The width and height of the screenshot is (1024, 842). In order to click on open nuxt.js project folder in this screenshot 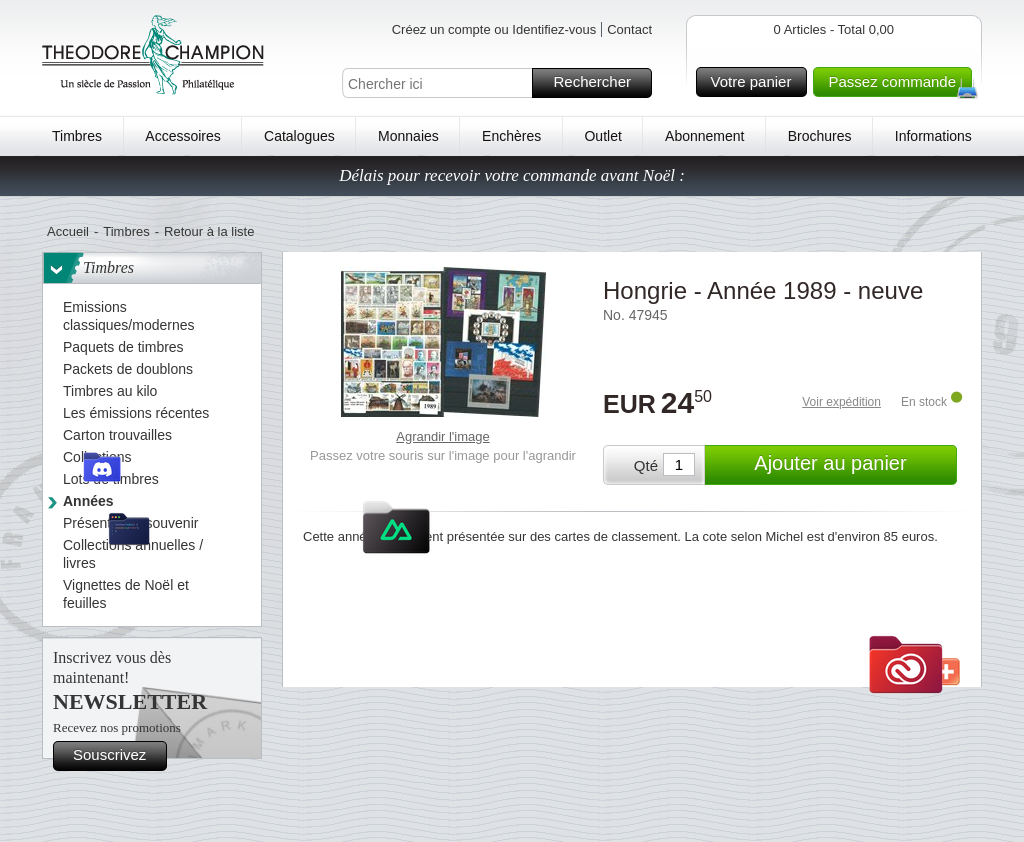, I will do `click(396, 529)`.